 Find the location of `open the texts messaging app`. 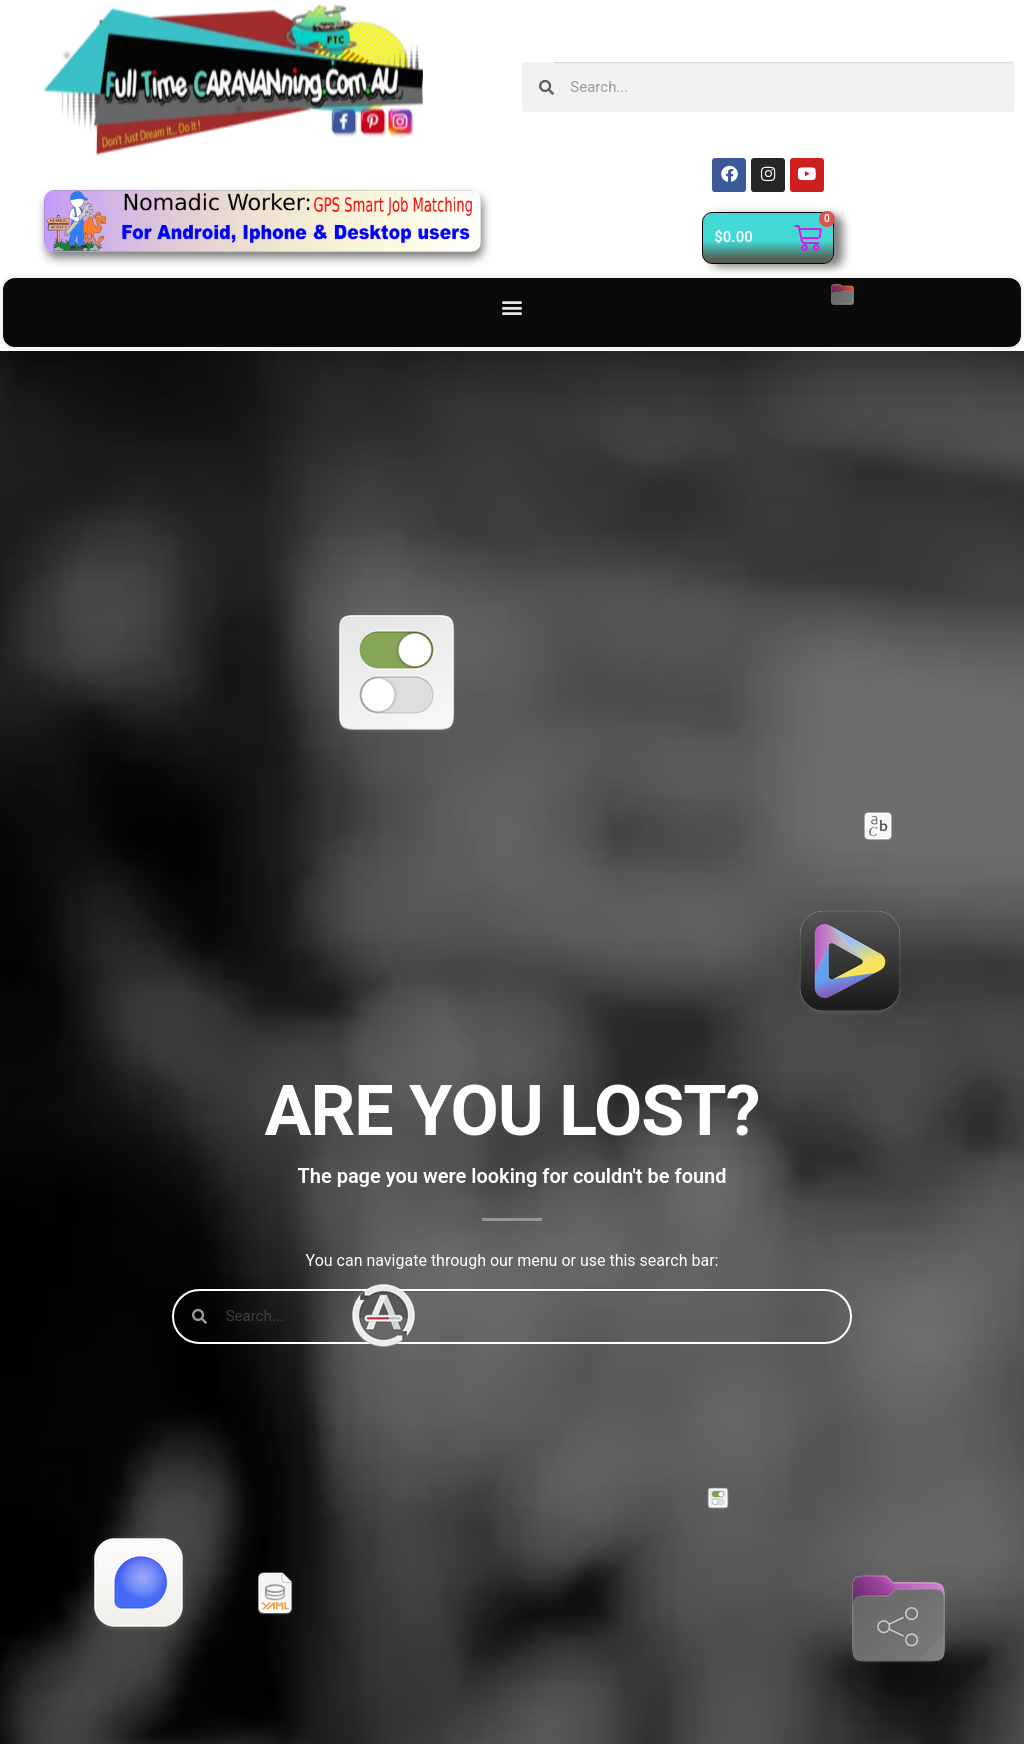

open the texts messaging app is located at coordinates (138, 1582).